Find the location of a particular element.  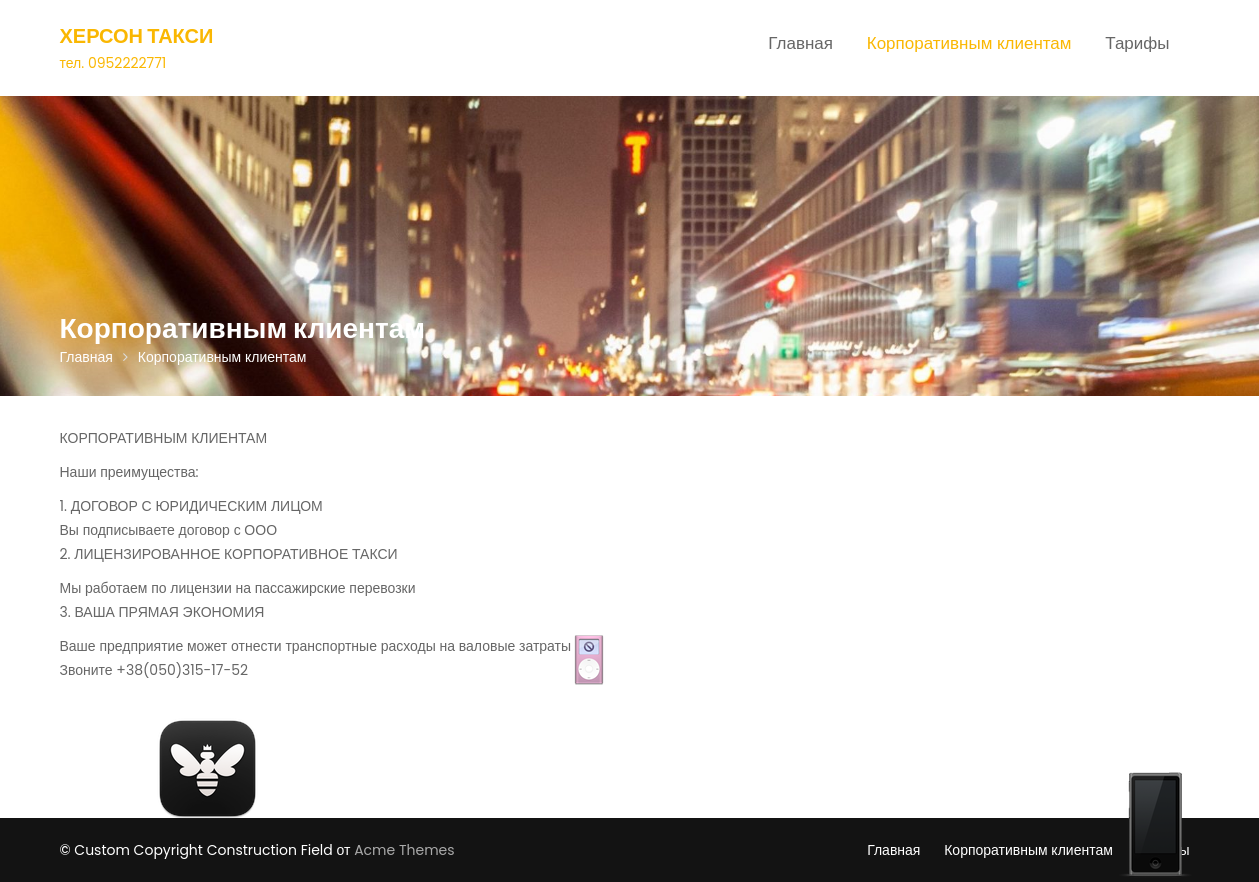

open Kandji Self Service app for device management is located at coordinates (207, 768).